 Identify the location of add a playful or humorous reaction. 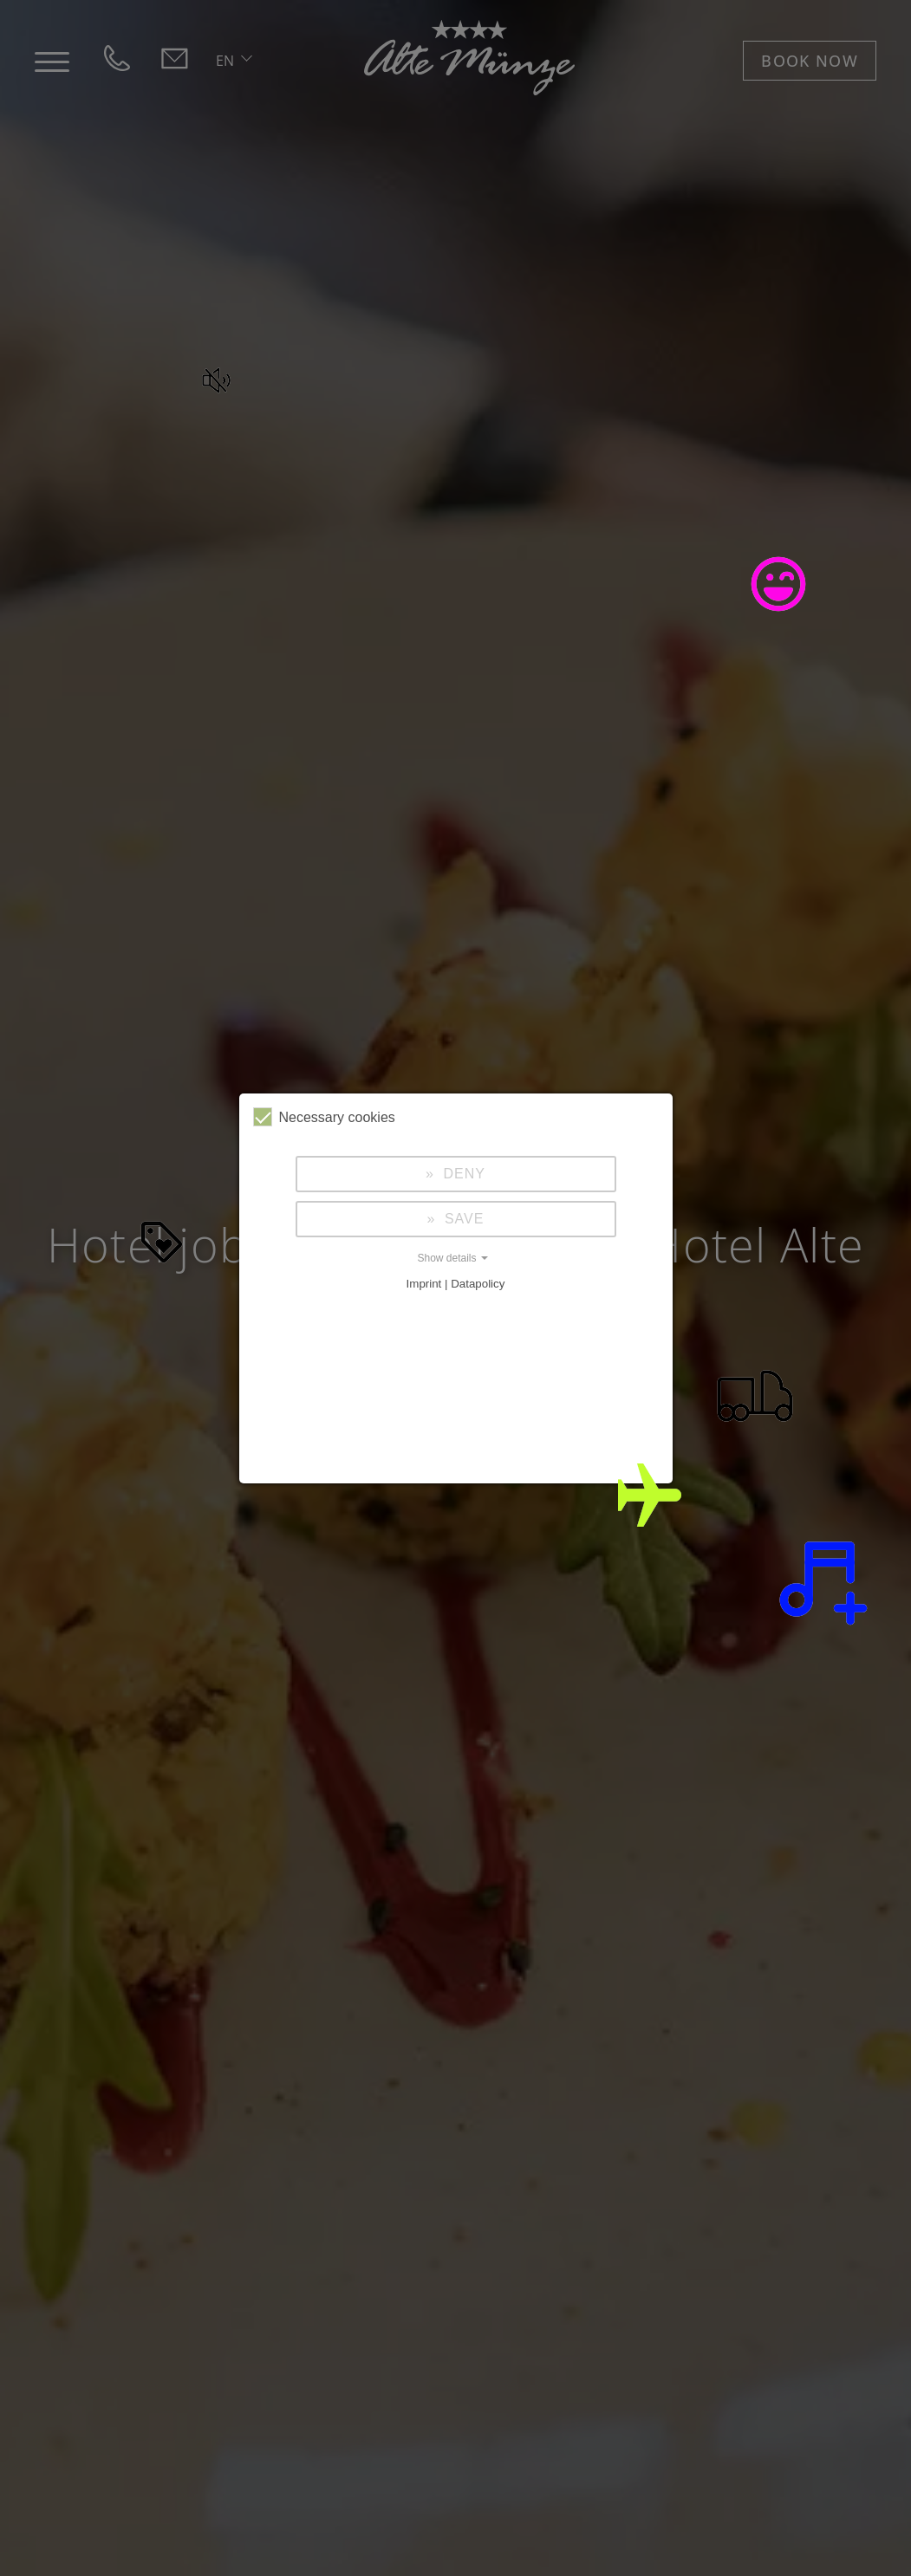
(778, 584).